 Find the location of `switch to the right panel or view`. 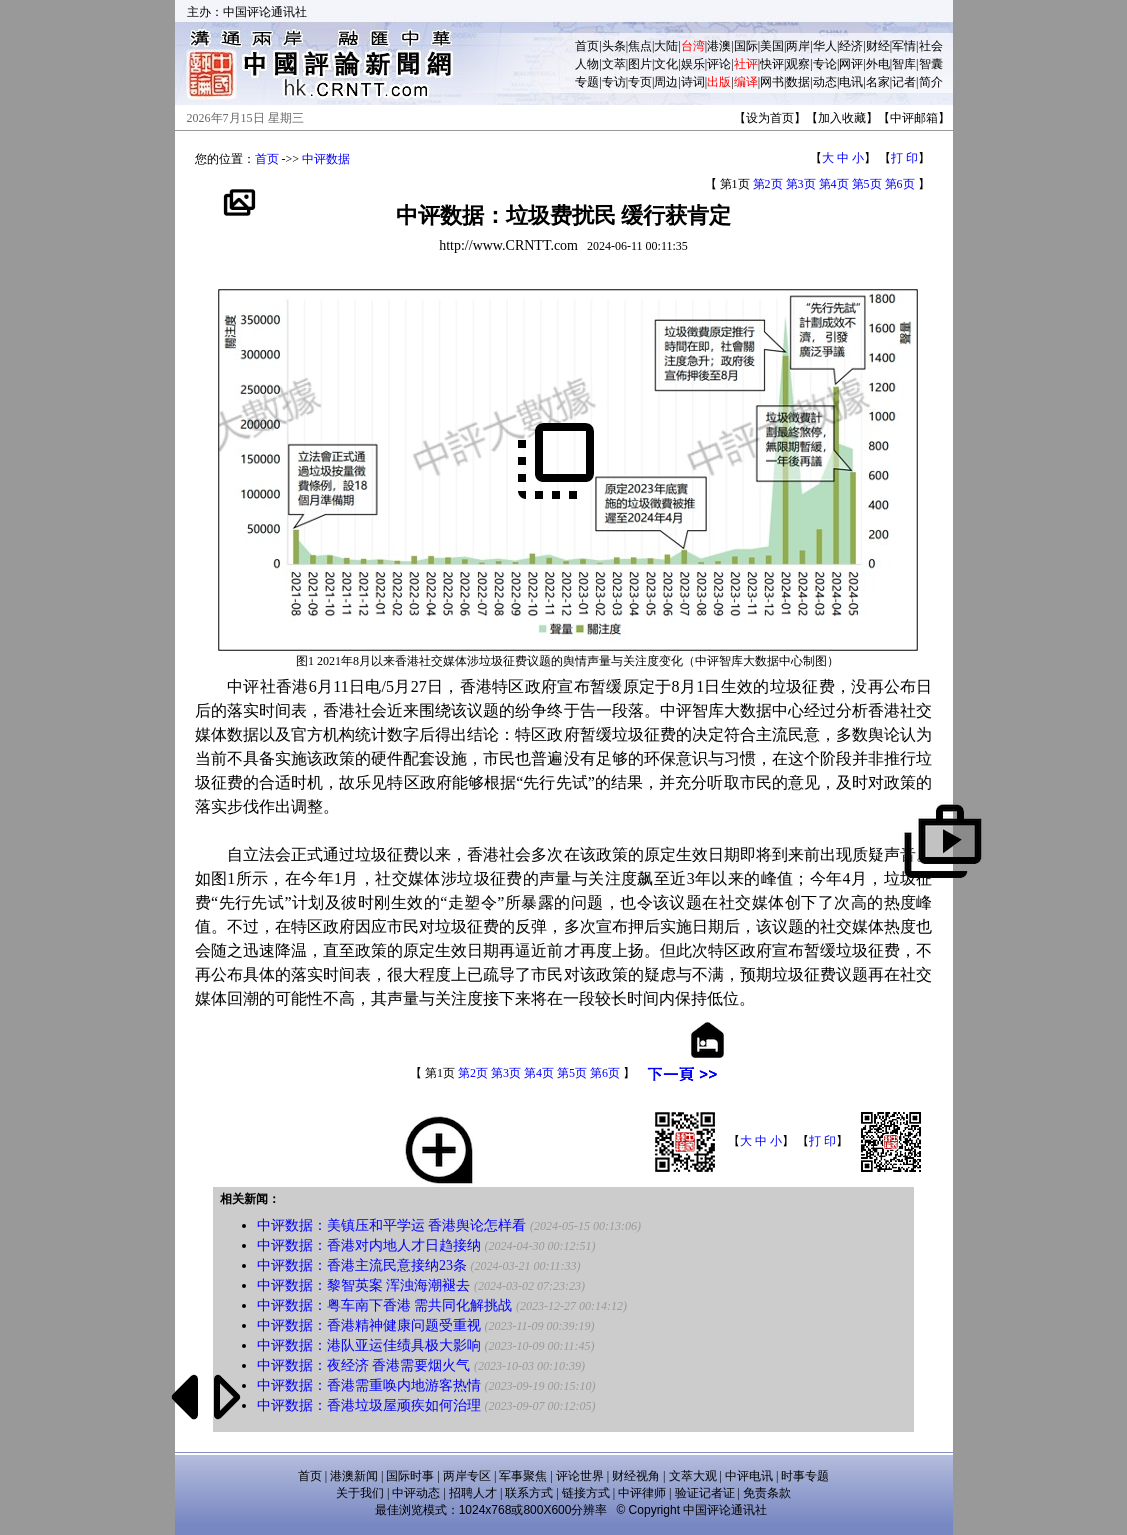

switch to the right panel or view is located at coordinates (206, 1397).